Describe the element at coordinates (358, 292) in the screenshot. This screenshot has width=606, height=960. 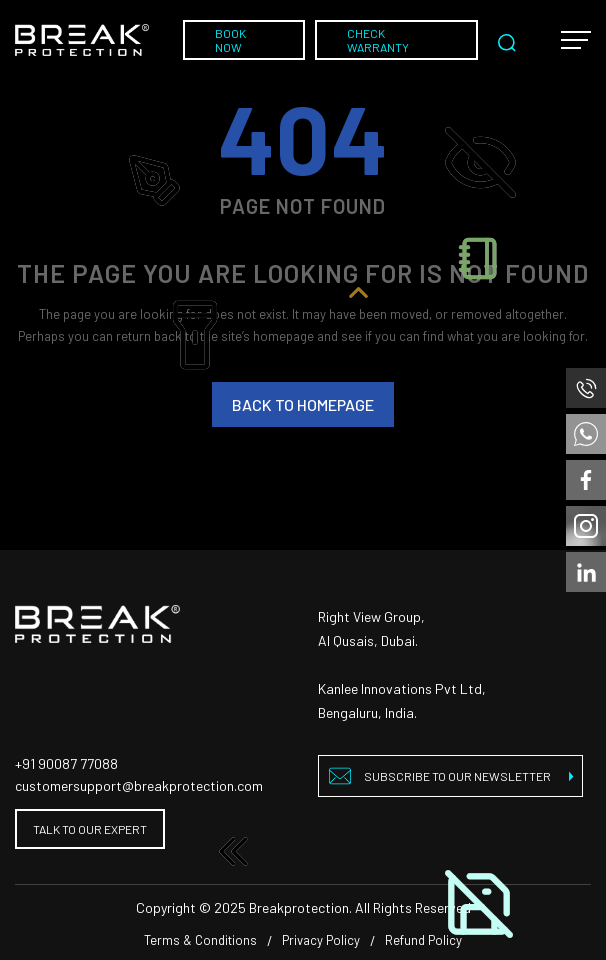
I see `collapse an expanded section` at that location.